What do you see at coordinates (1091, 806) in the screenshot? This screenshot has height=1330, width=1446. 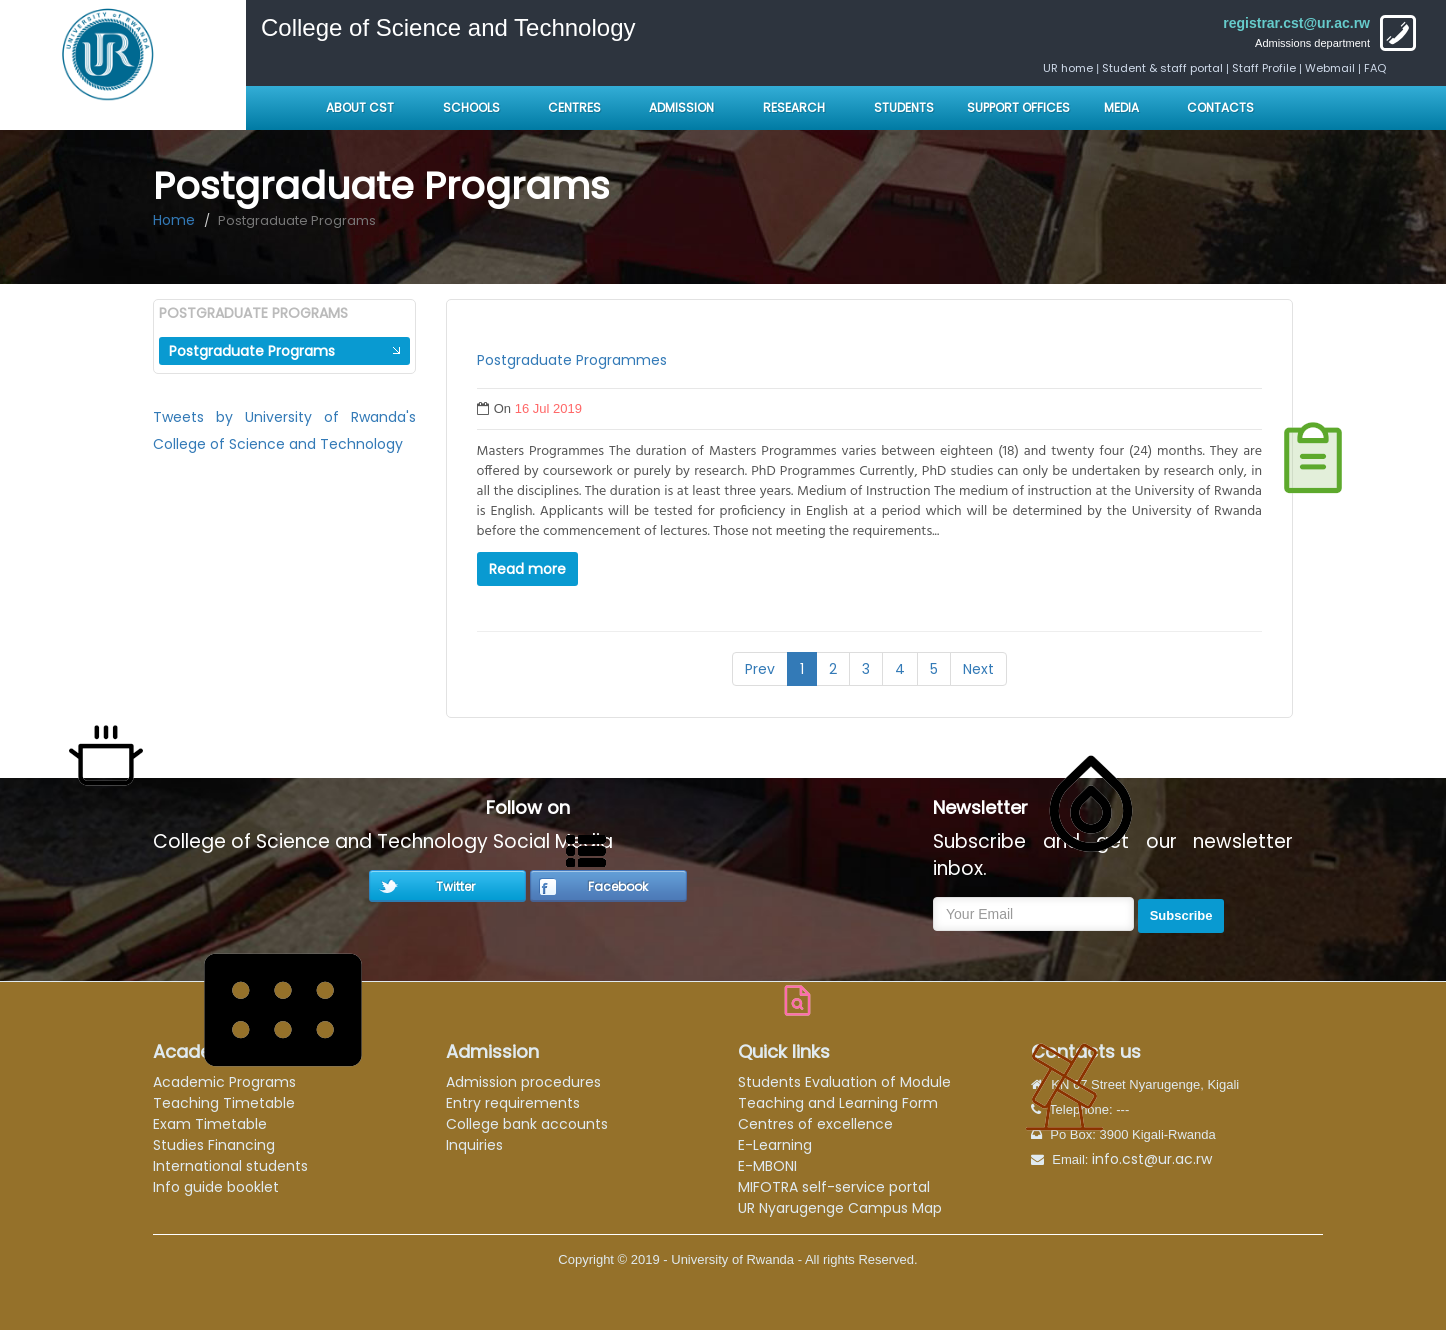 I see `access Drops language learning app` at bounding box center [1091, 806].